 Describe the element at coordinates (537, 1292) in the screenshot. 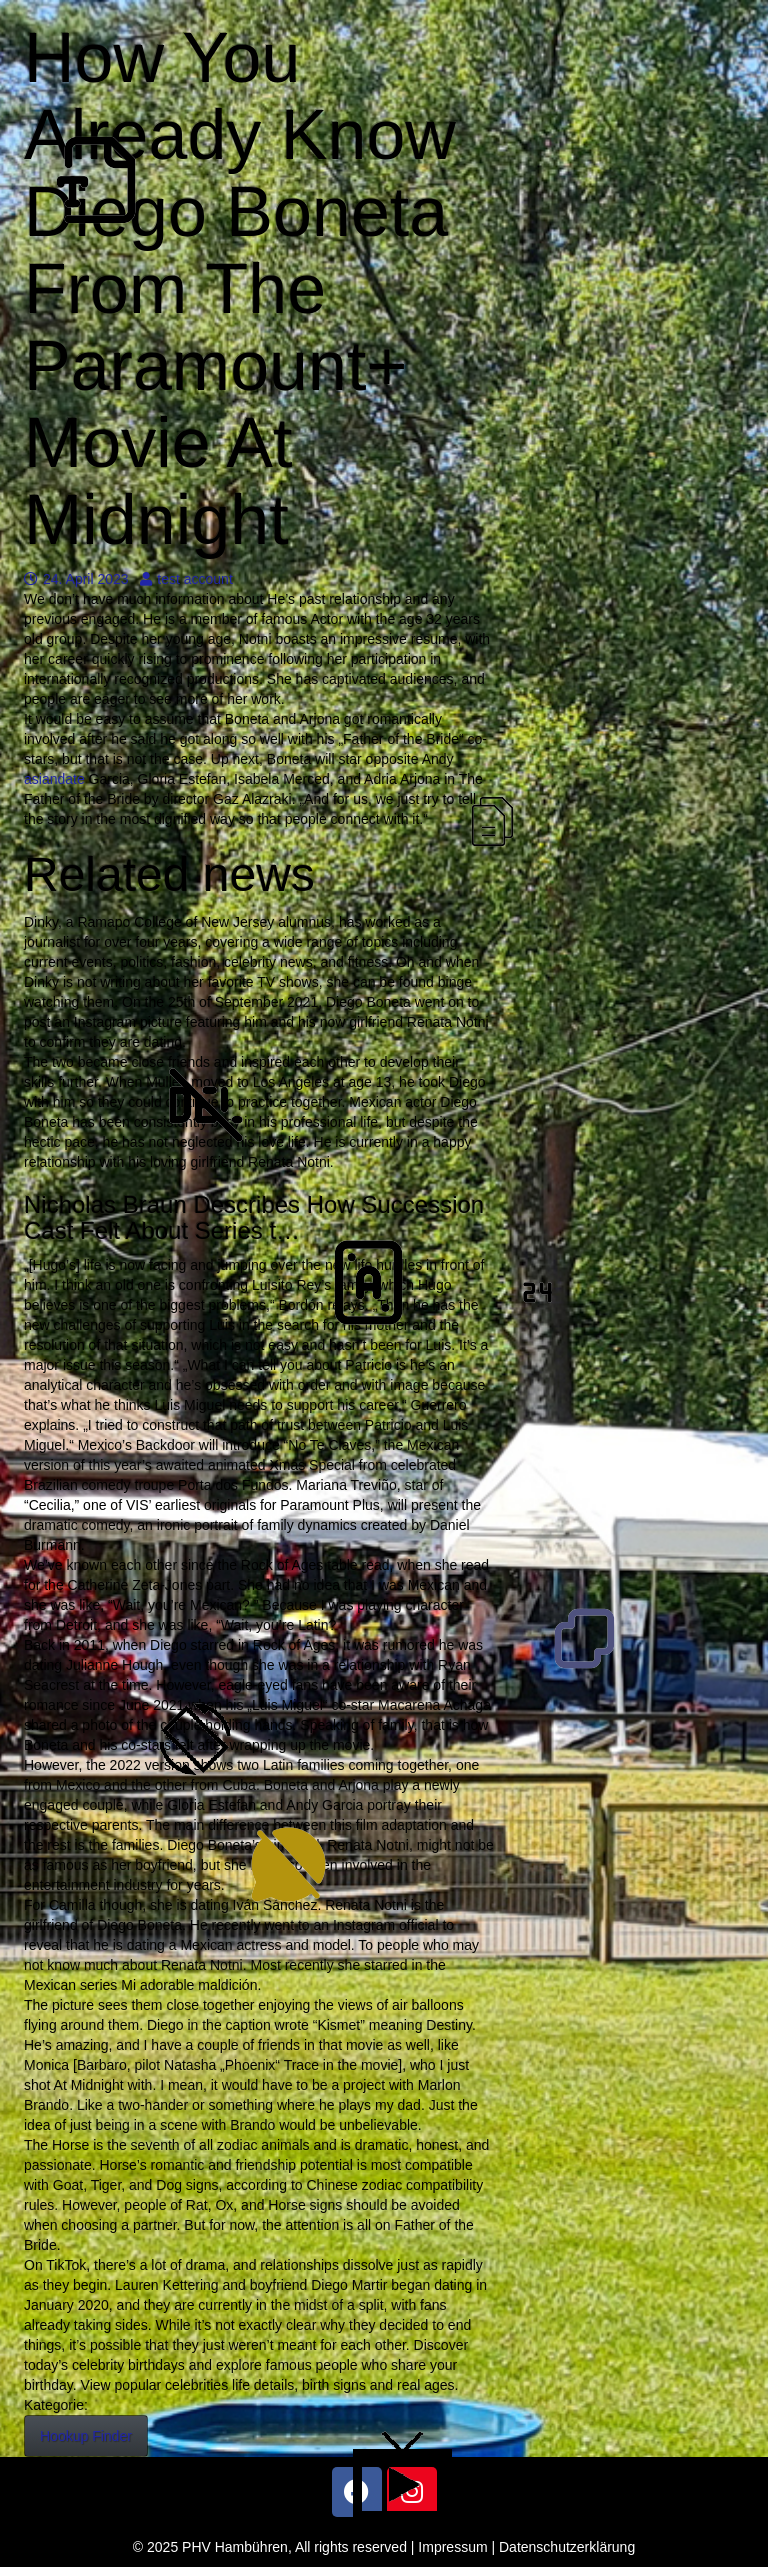

I see `indicates 24-hour time format or availability` at that location.